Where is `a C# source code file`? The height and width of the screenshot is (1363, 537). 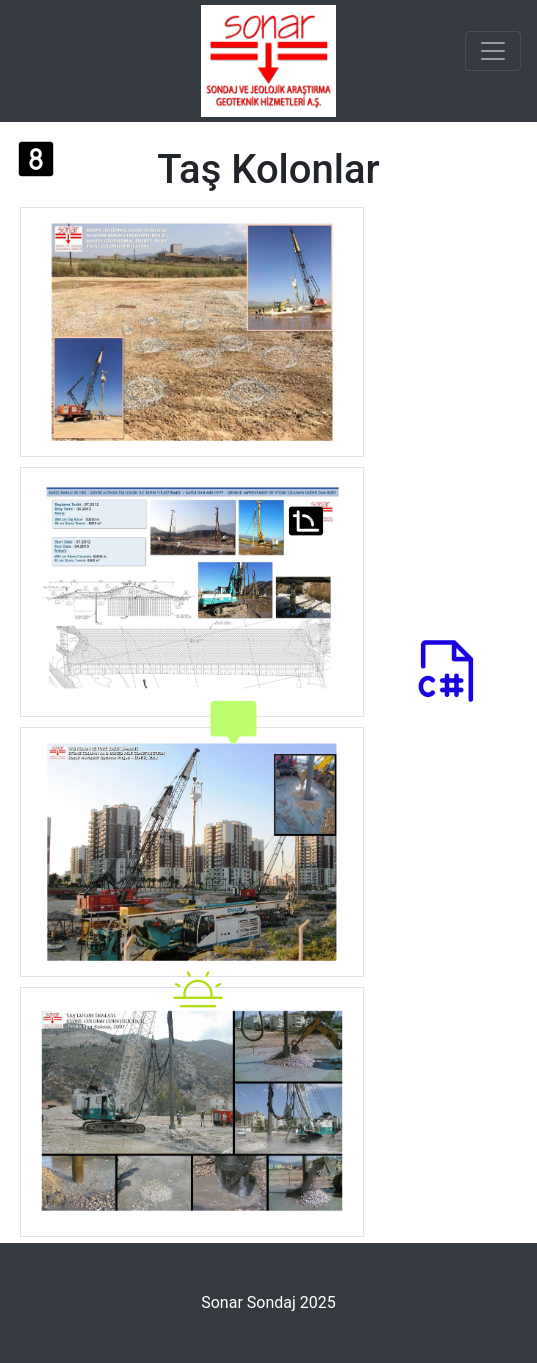 a C# source code file is located at coordinates (447, 671).